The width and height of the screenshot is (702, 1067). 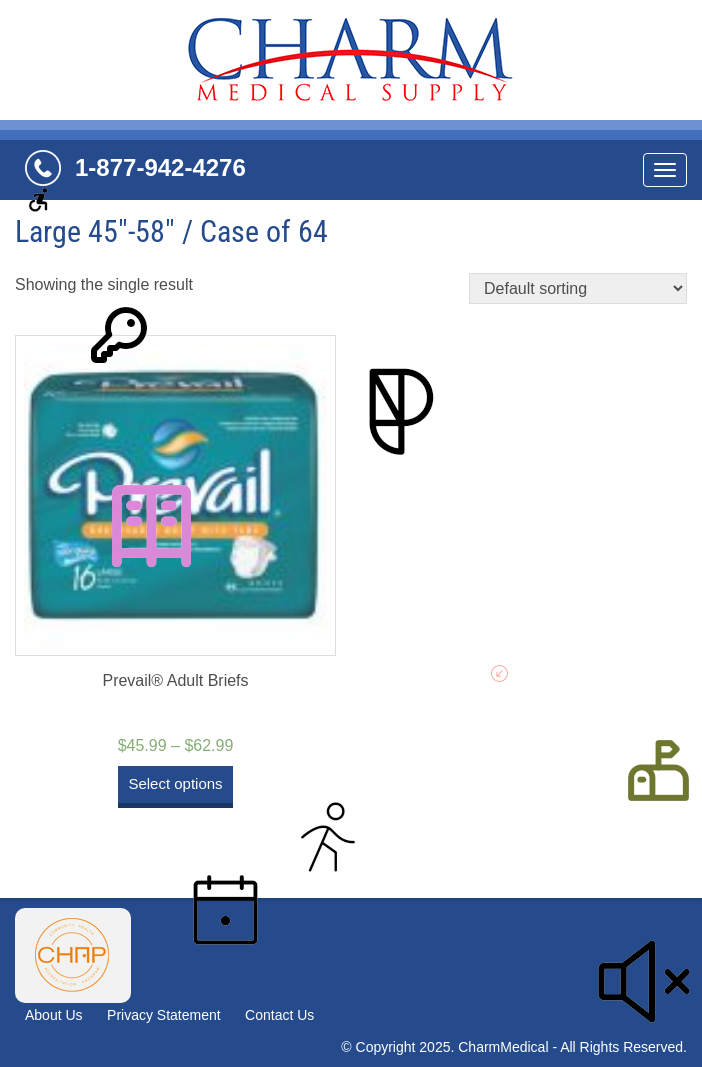 I want to click on access storage lockers, so click(x=151, y=524).